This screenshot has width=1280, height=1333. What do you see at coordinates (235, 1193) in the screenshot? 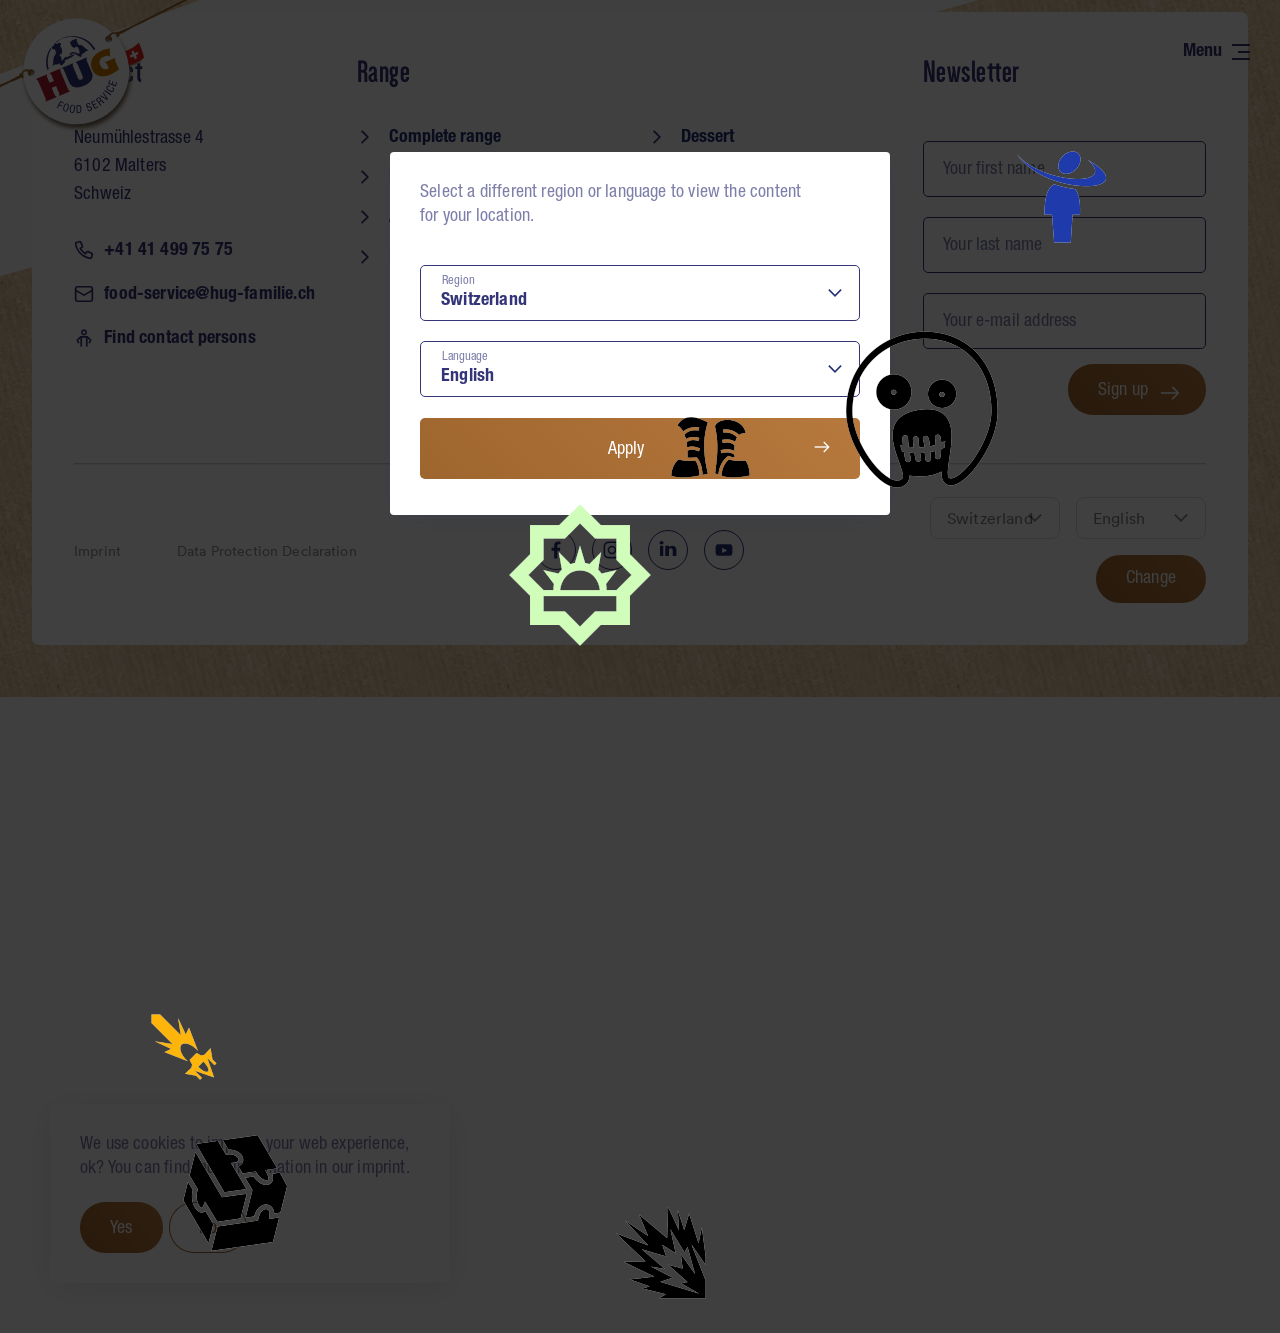
I see `access puzzle or jigsaw game` at bounding box center [235, 1193].